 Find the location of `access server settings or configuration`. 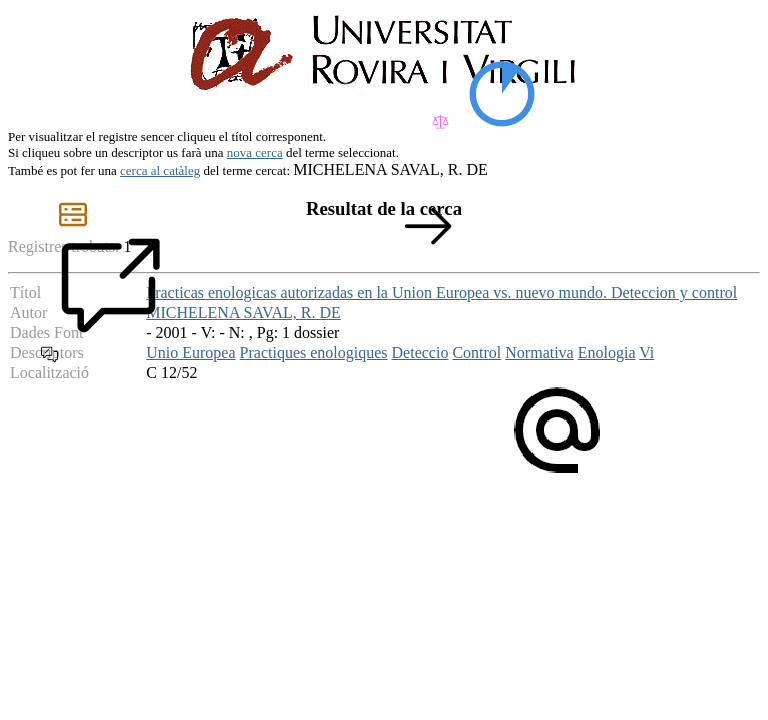

access server settings or configuration is located at coordinates (73, 215).